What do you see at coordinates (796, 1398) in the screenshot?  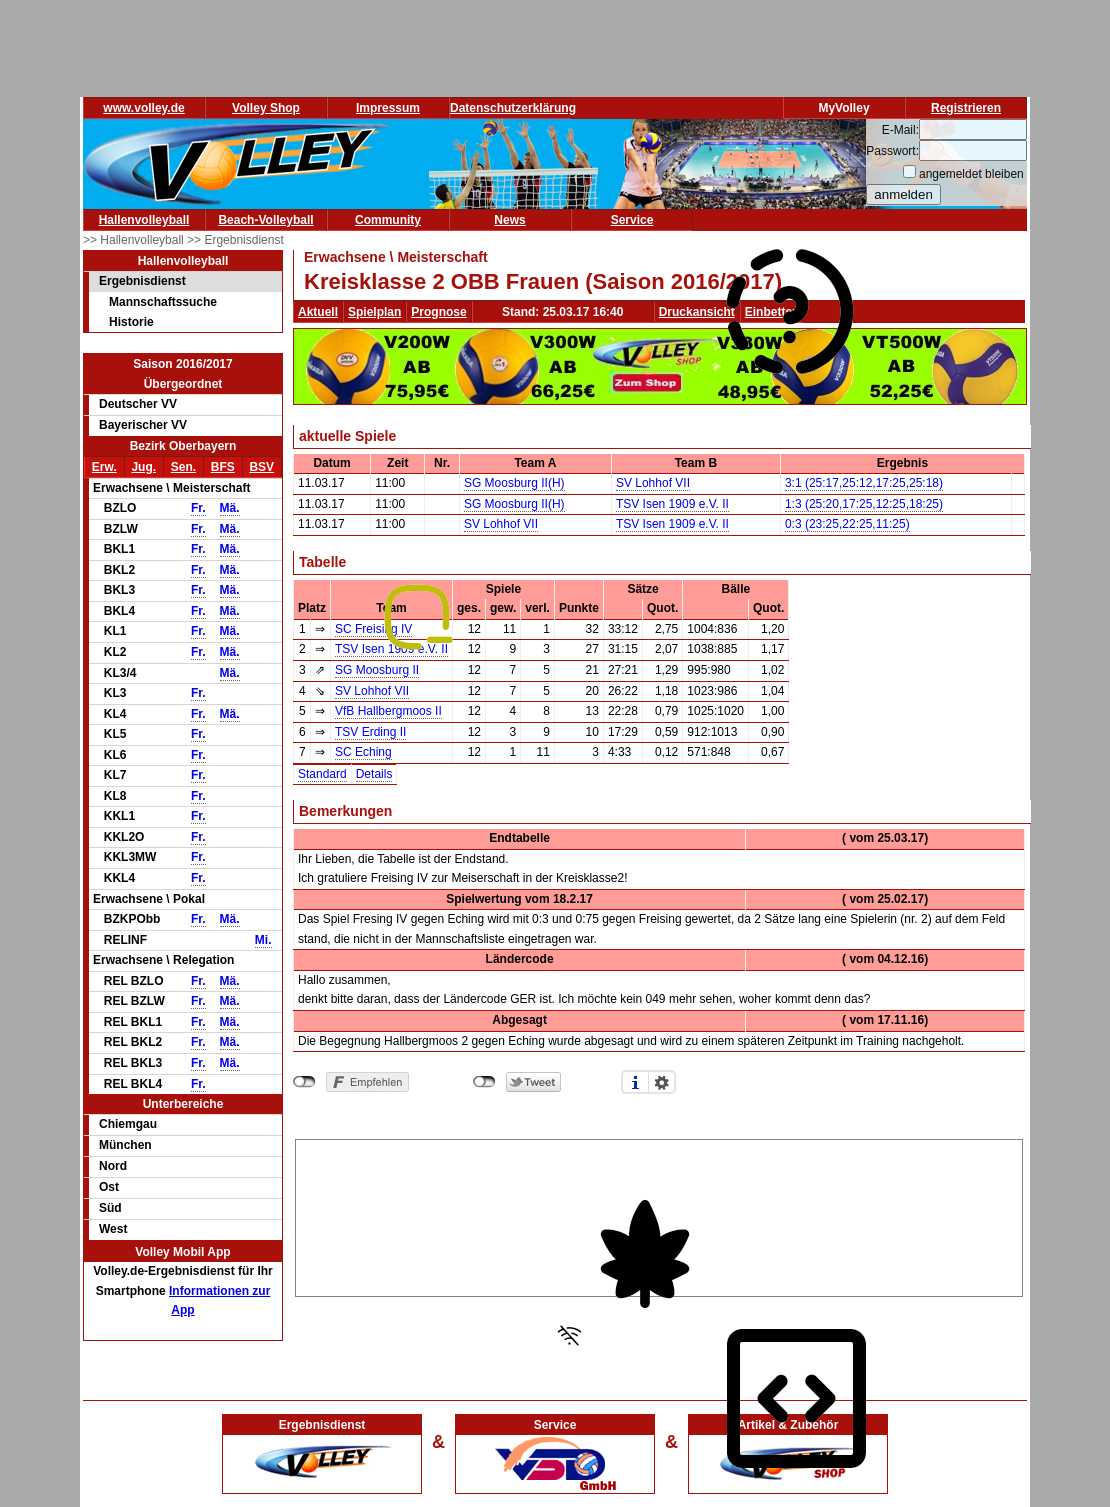 I see `view source code` at bounding box center [796, 1398].